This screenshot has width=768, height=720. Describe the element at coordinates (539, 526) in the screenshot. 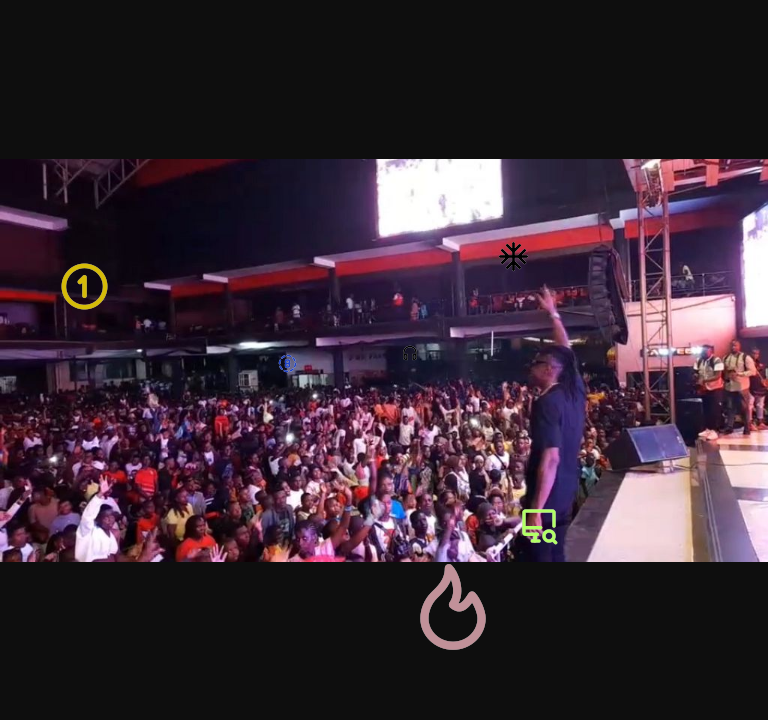

I see `search for connected devices on your network` at that location.